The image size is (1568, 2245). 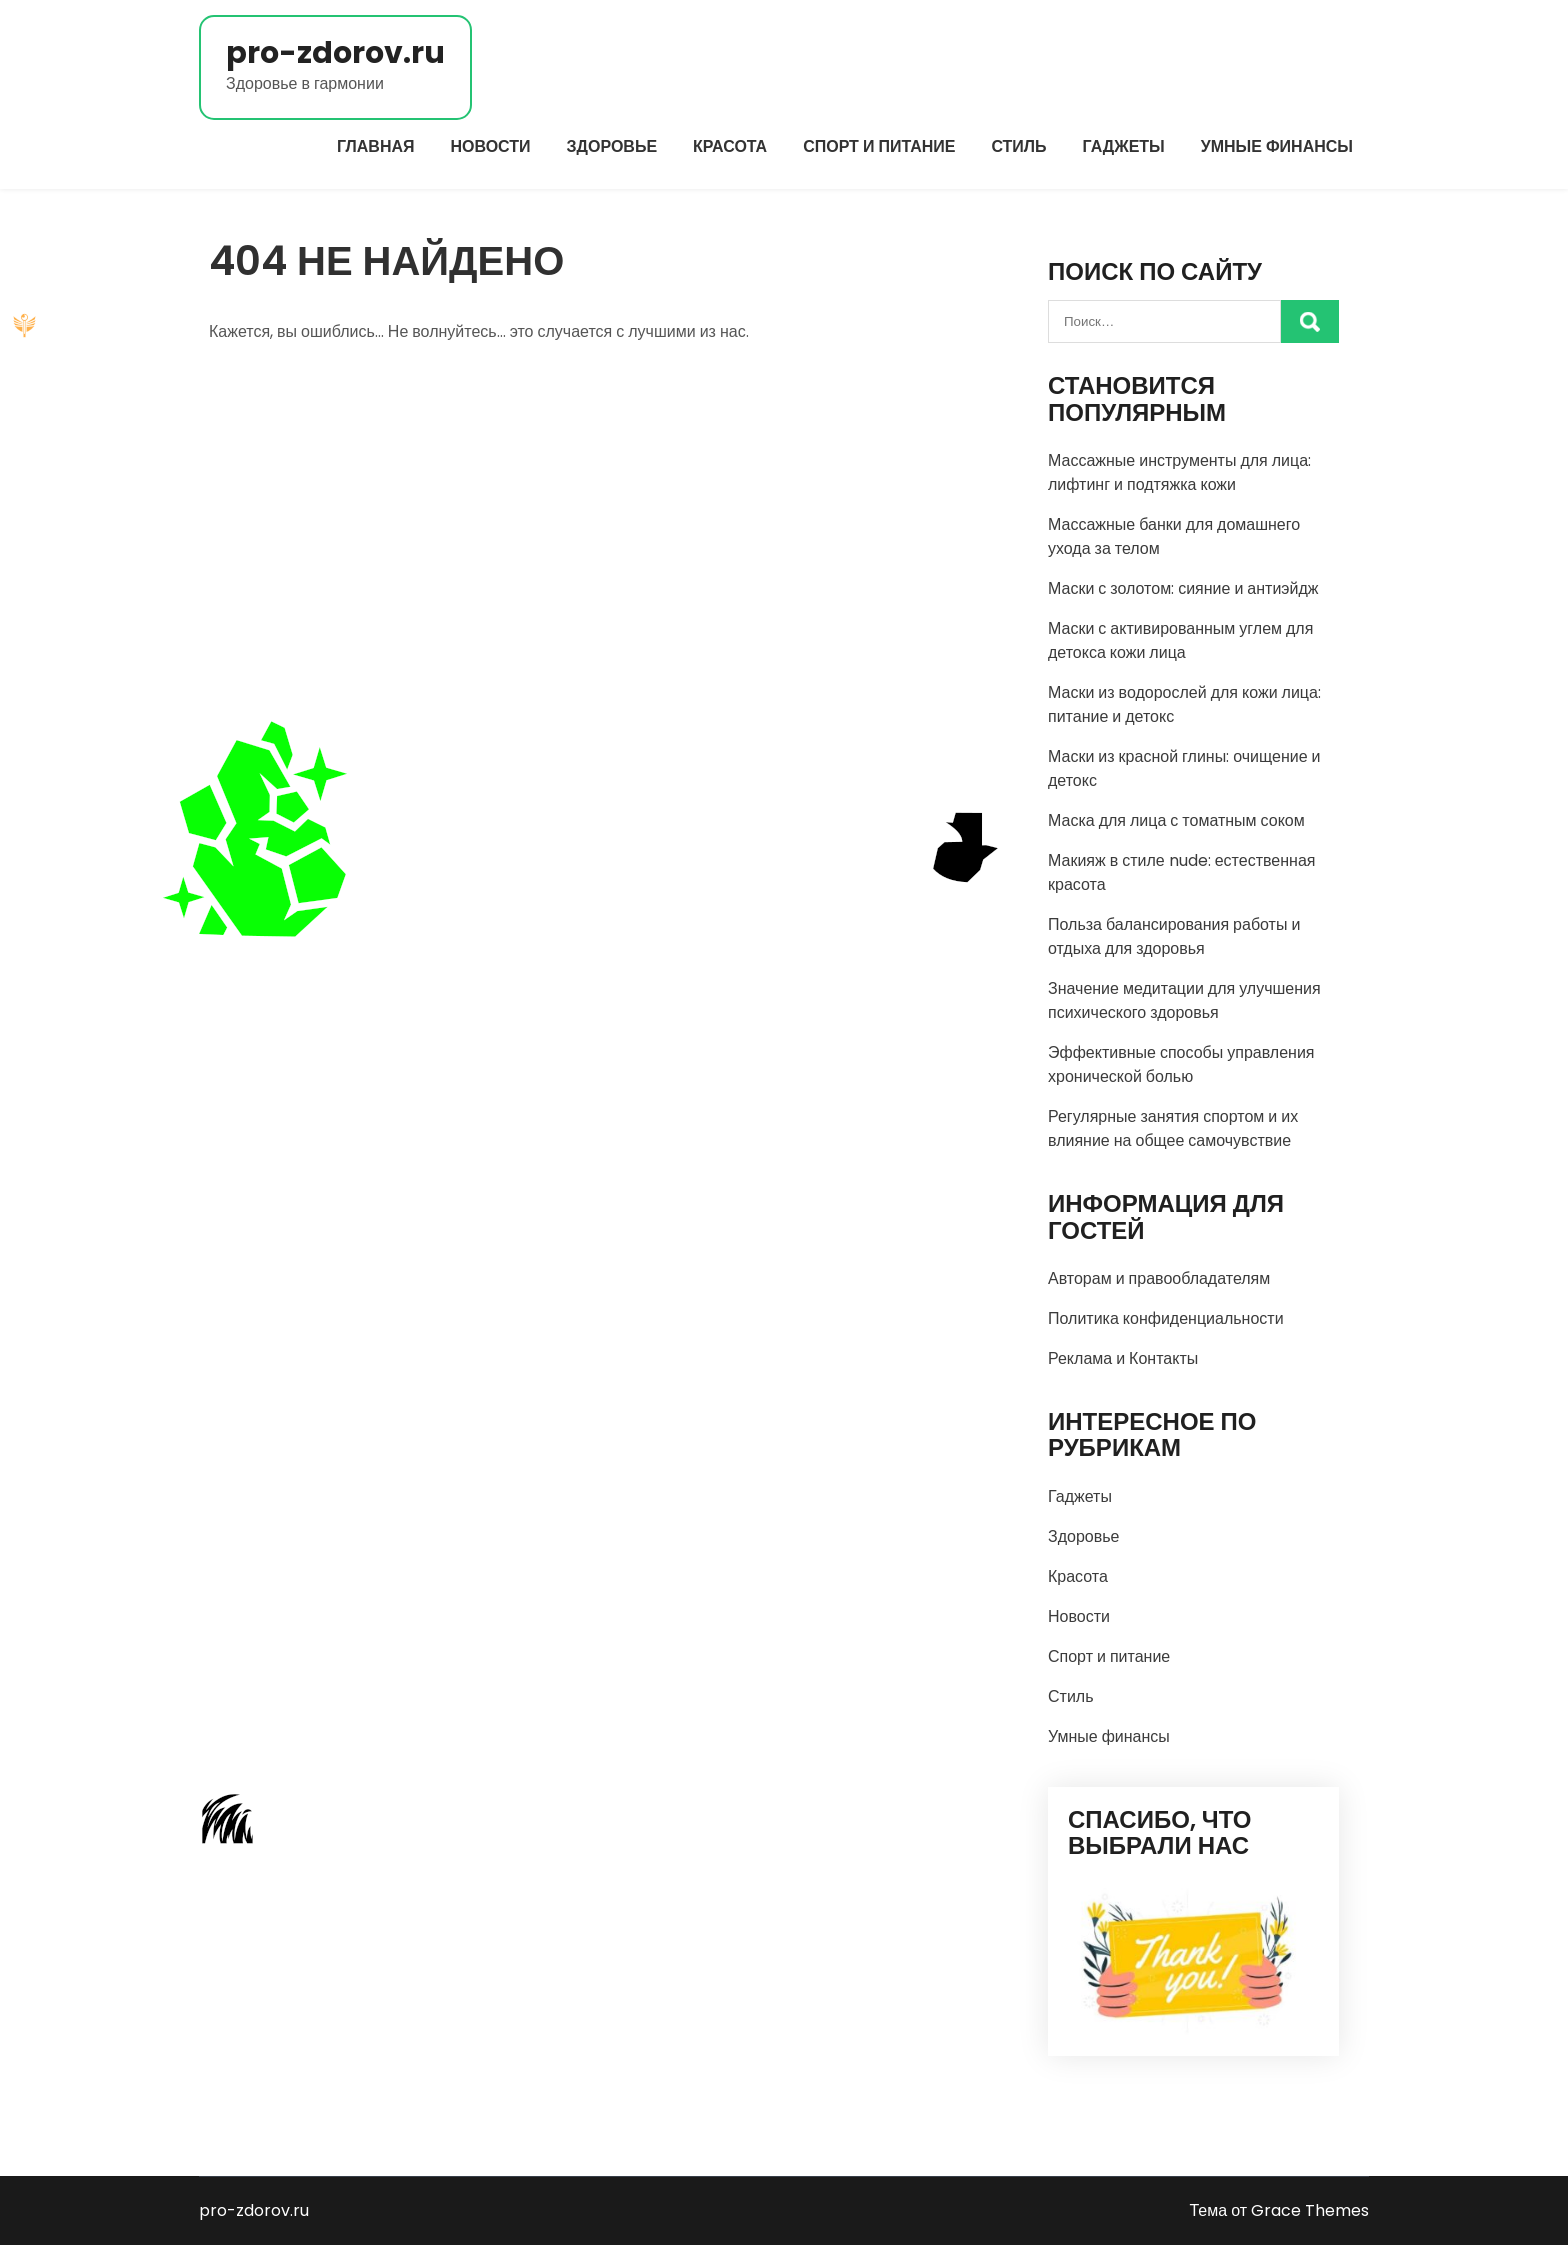 What do you see at coordinates (965, 847) in the screenshot?
I see `select Guatemala as your country or region` at bounding box center [965, 847].